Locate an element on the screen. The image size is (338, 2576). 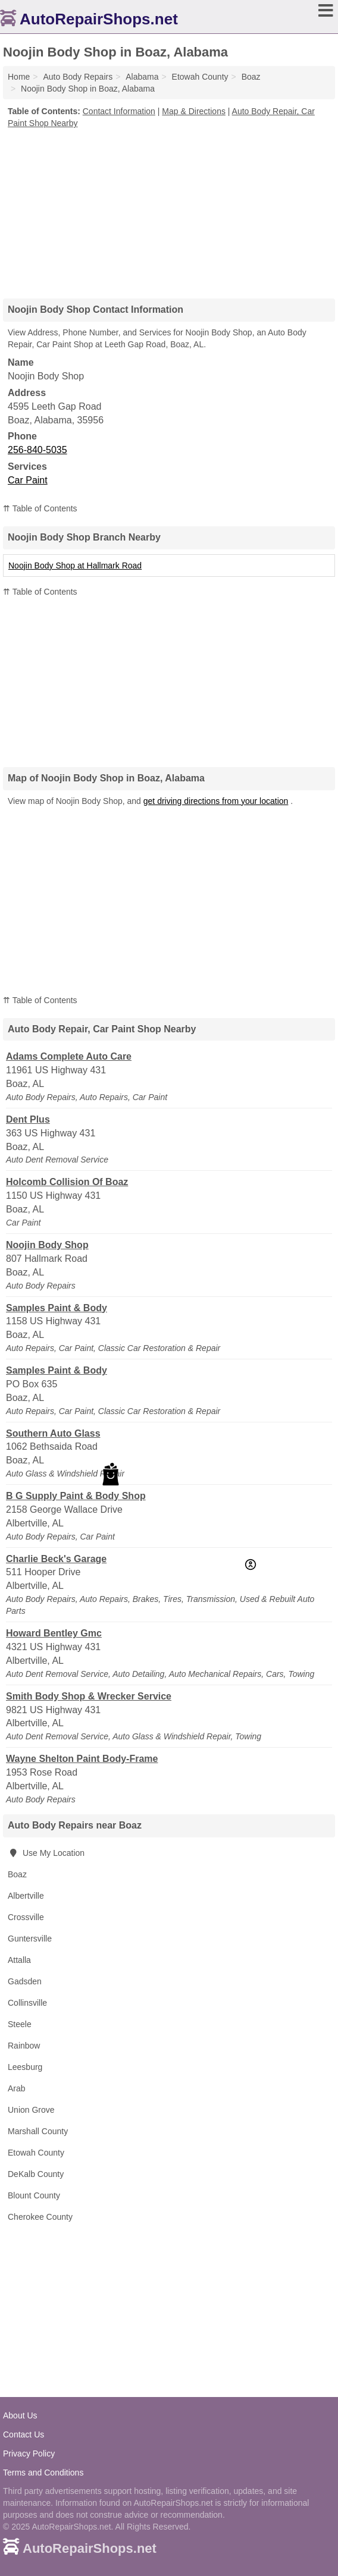
access your account or profile is located at coordinates (251, 1565).